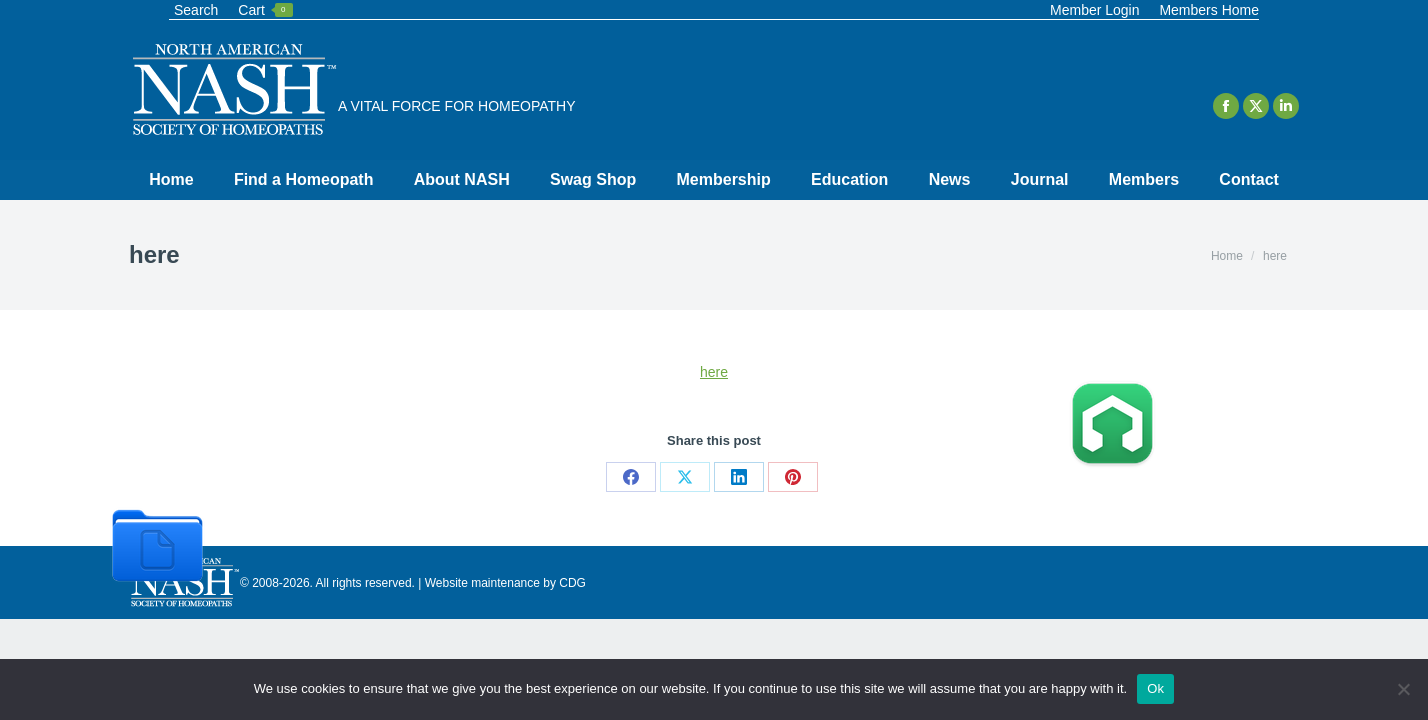 The image size is (1428, 720). I want to click on open your documents folder, so click(157, 545).